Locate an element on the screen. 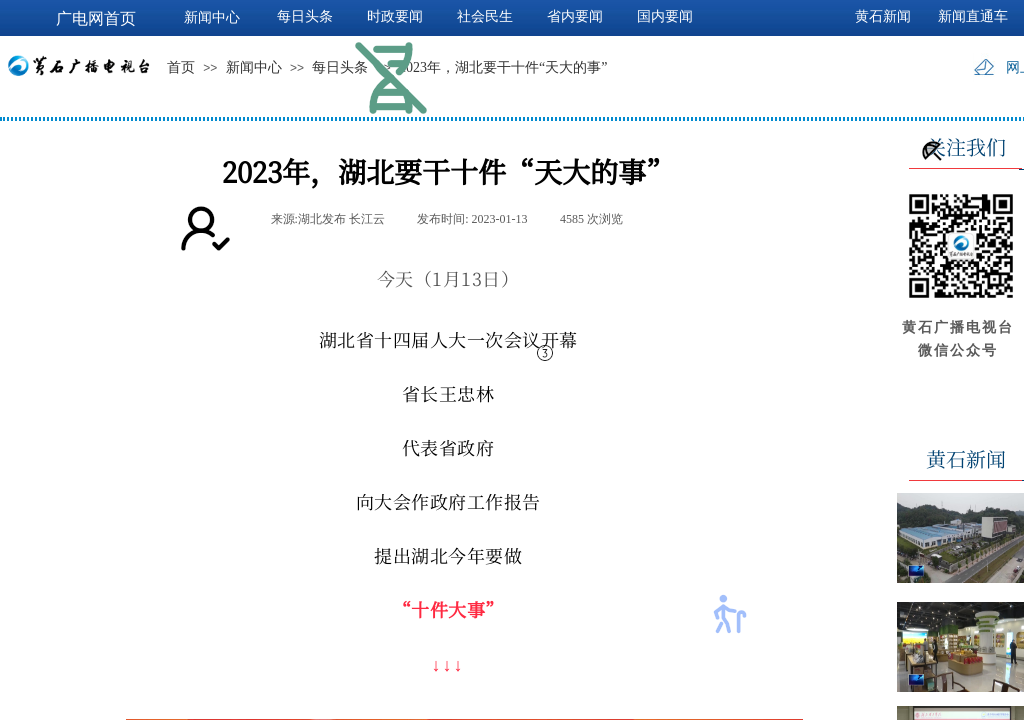 The width and height of the screenshot is (1024, 720). verify or approve a user account is located at coordinates (205, 228).